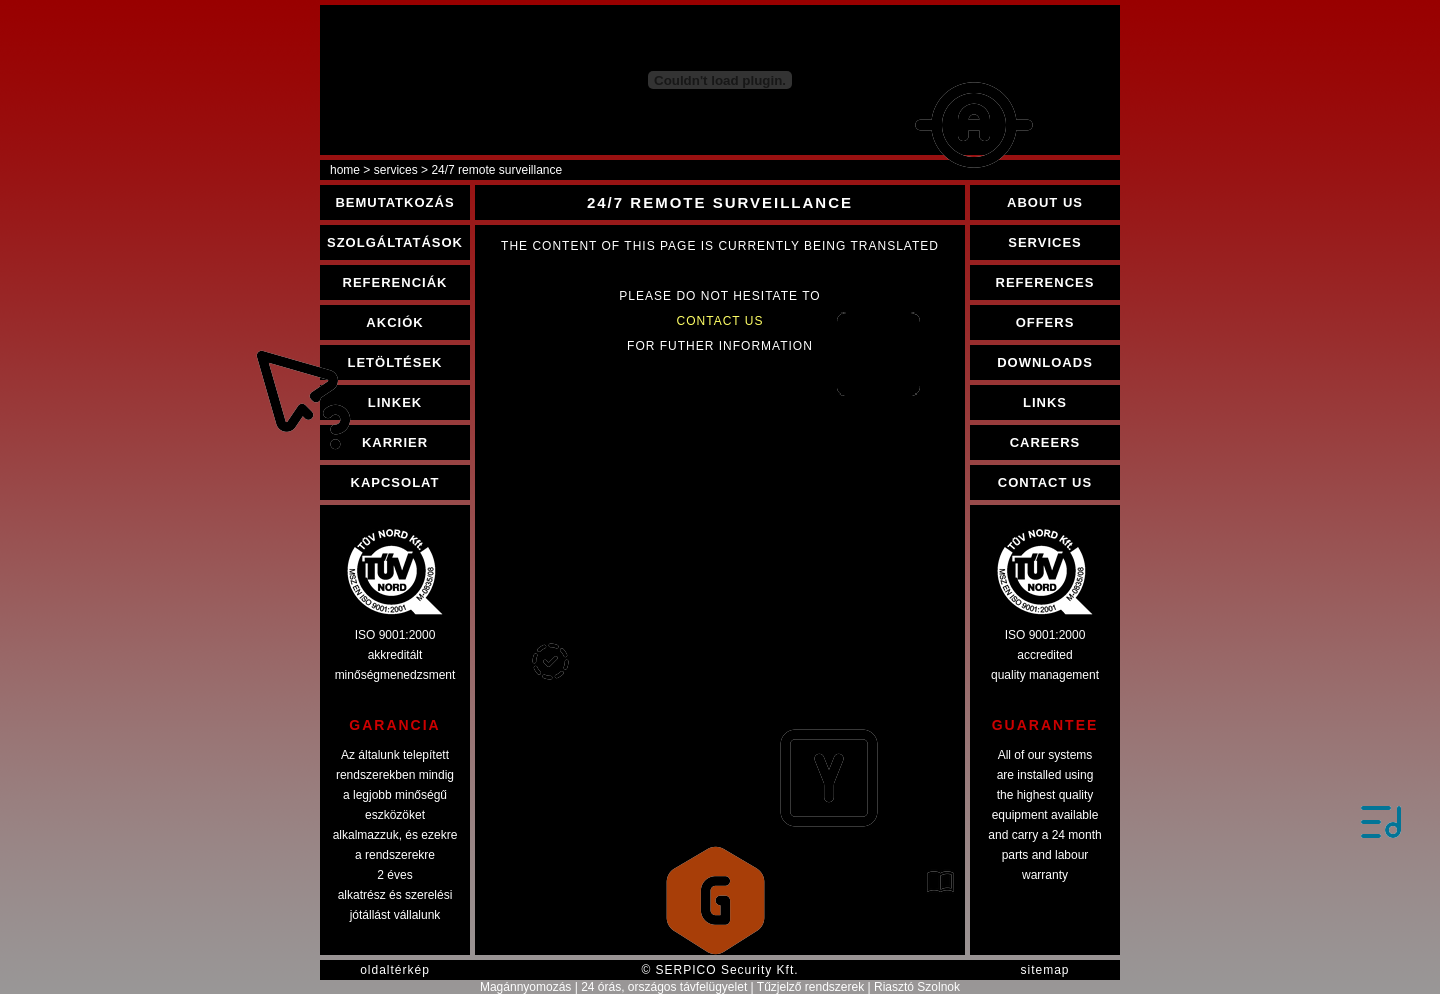 The width and height of the screenshot is (1440, 994). What do you see at coordinates (974, 125) in the screenshot?
I see `ammeter symbol for circuit diagrams` at bounding box center [974, 125].